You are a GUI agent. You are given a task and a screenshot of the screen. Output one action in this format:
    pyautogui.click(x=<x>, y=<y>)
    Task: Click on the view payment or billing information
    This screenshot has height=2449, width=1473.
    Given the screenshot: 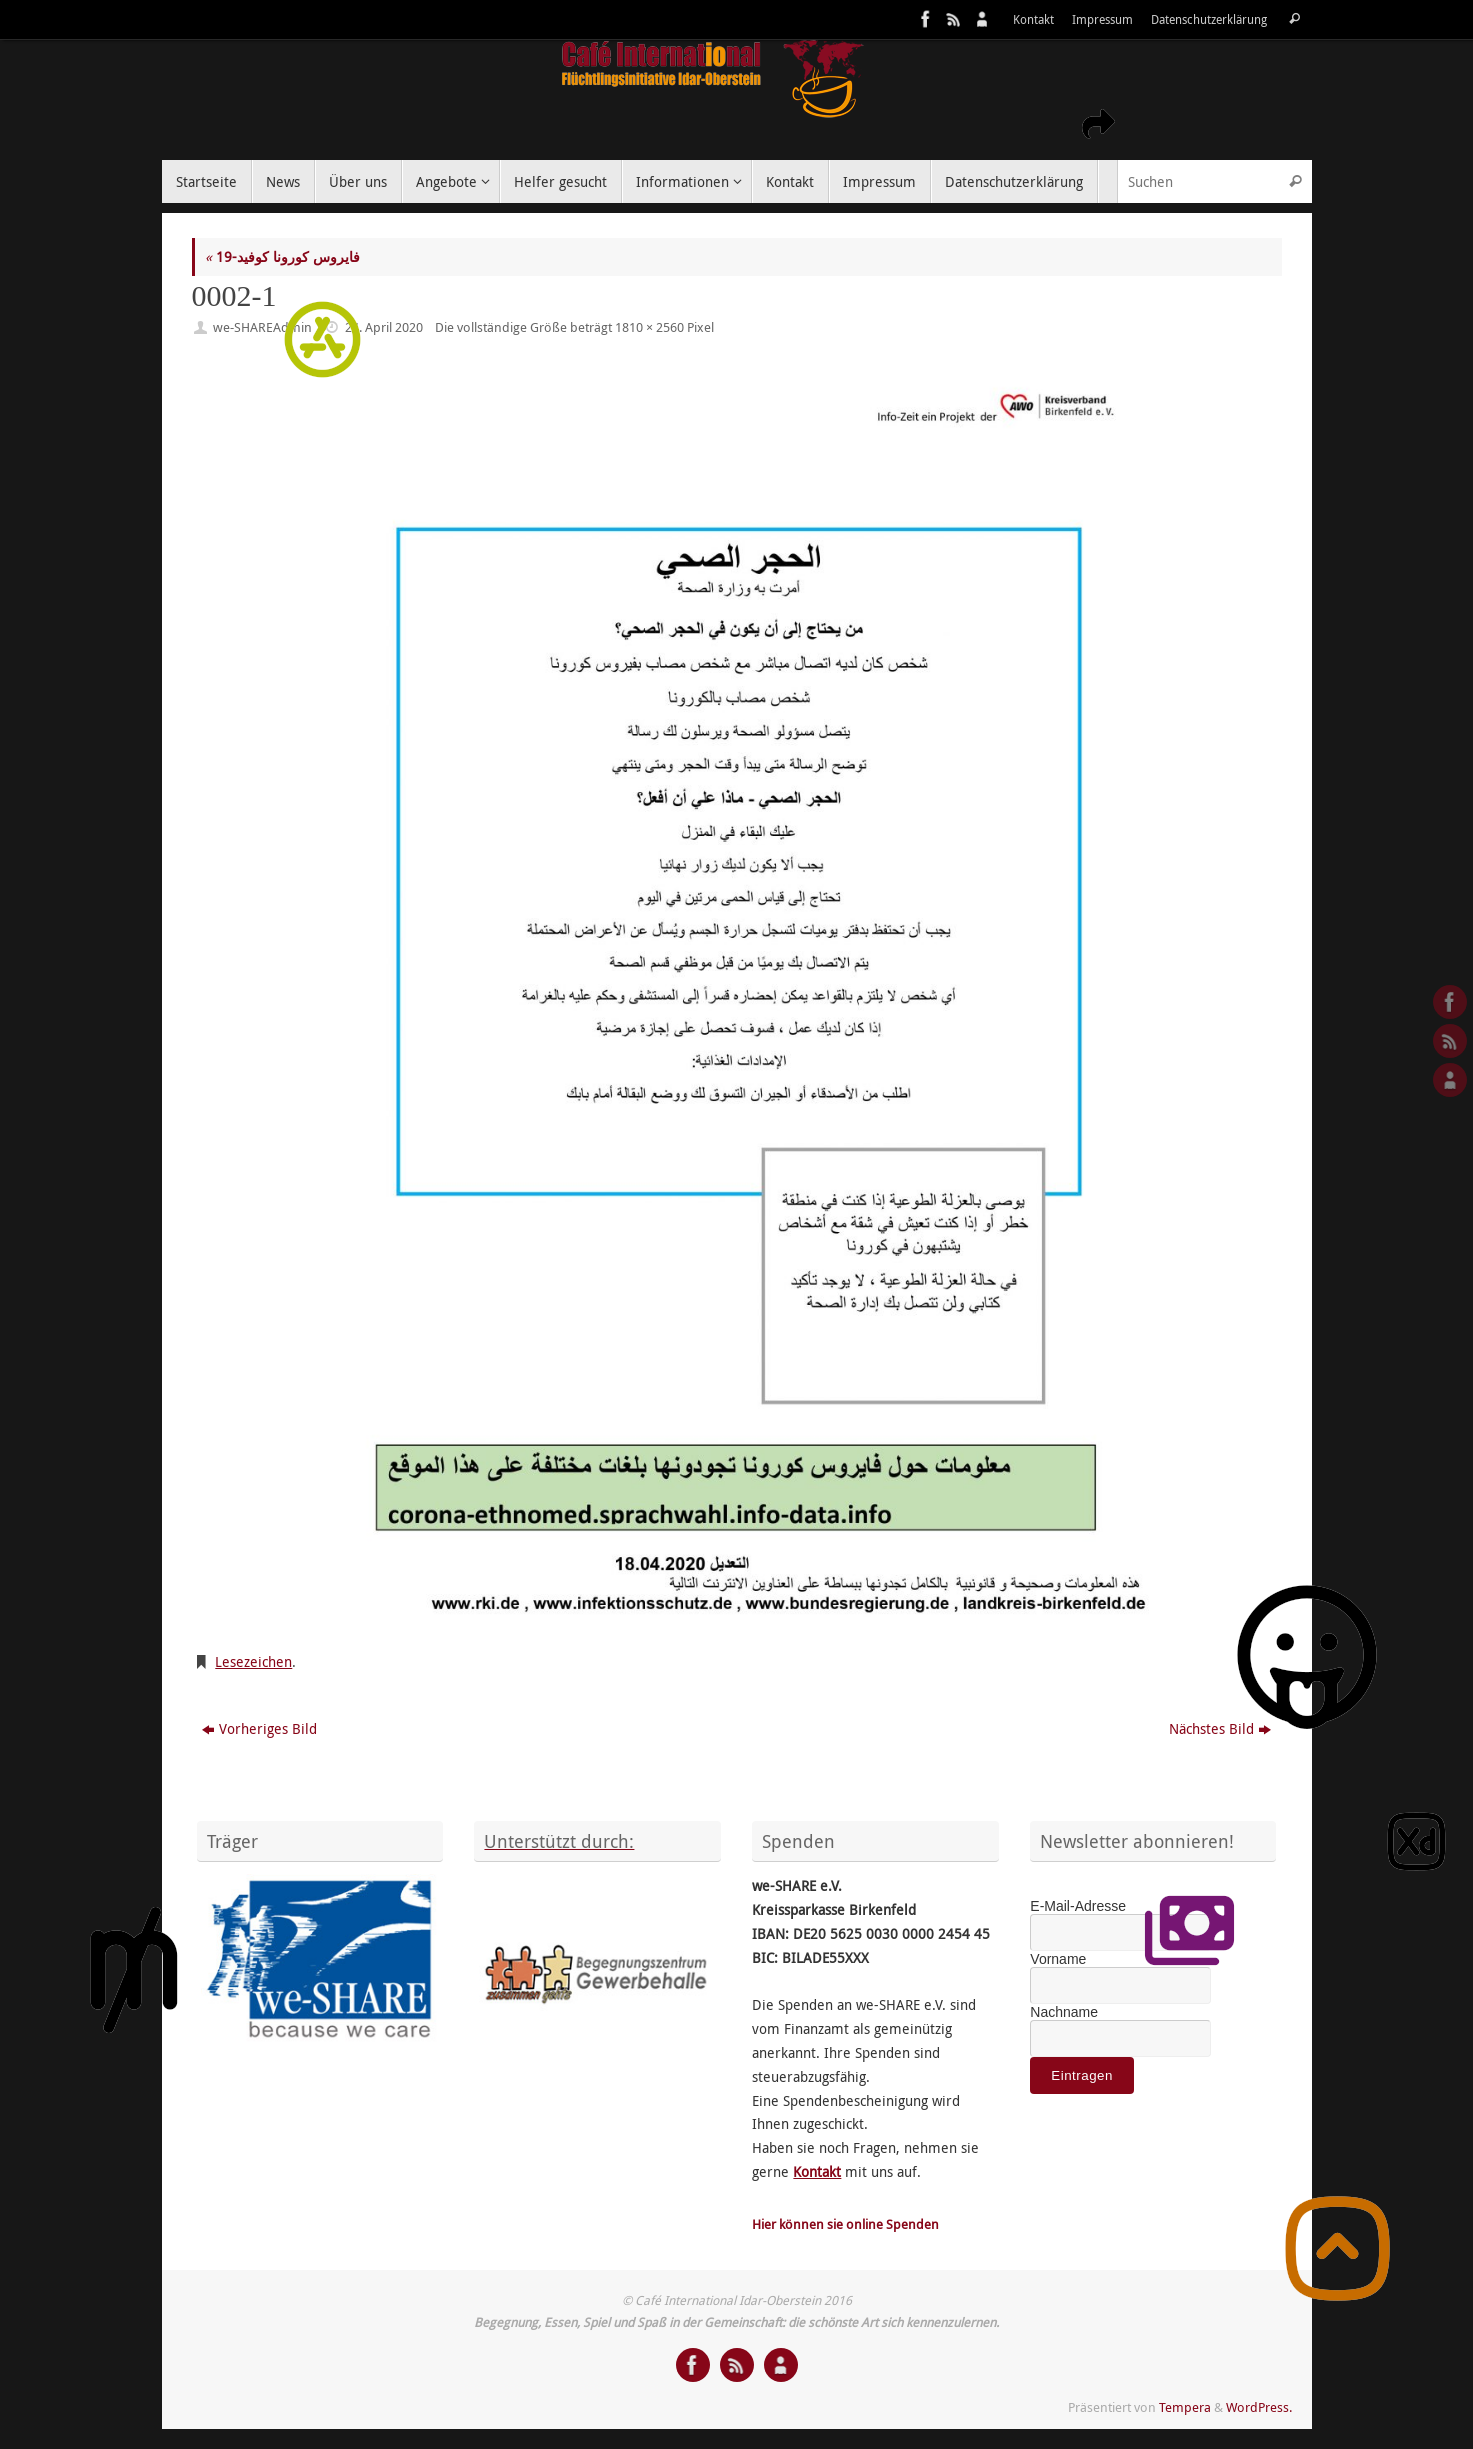 What is the action you would take?
    pyautogui.click(x=1189, y=1930)
    